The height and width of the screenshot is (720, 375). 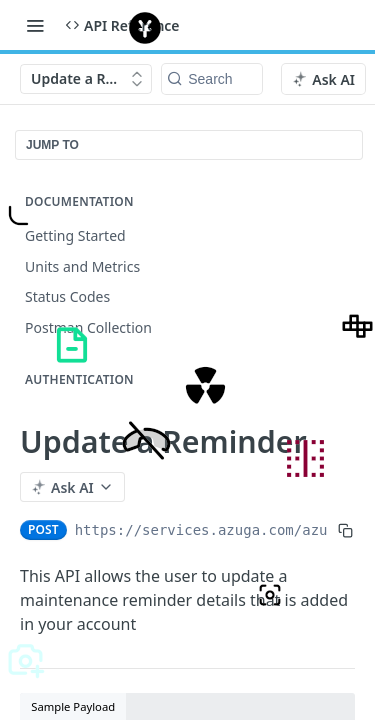 I want to click on add a vertical border to selected cells, so click(x=305, y=458).